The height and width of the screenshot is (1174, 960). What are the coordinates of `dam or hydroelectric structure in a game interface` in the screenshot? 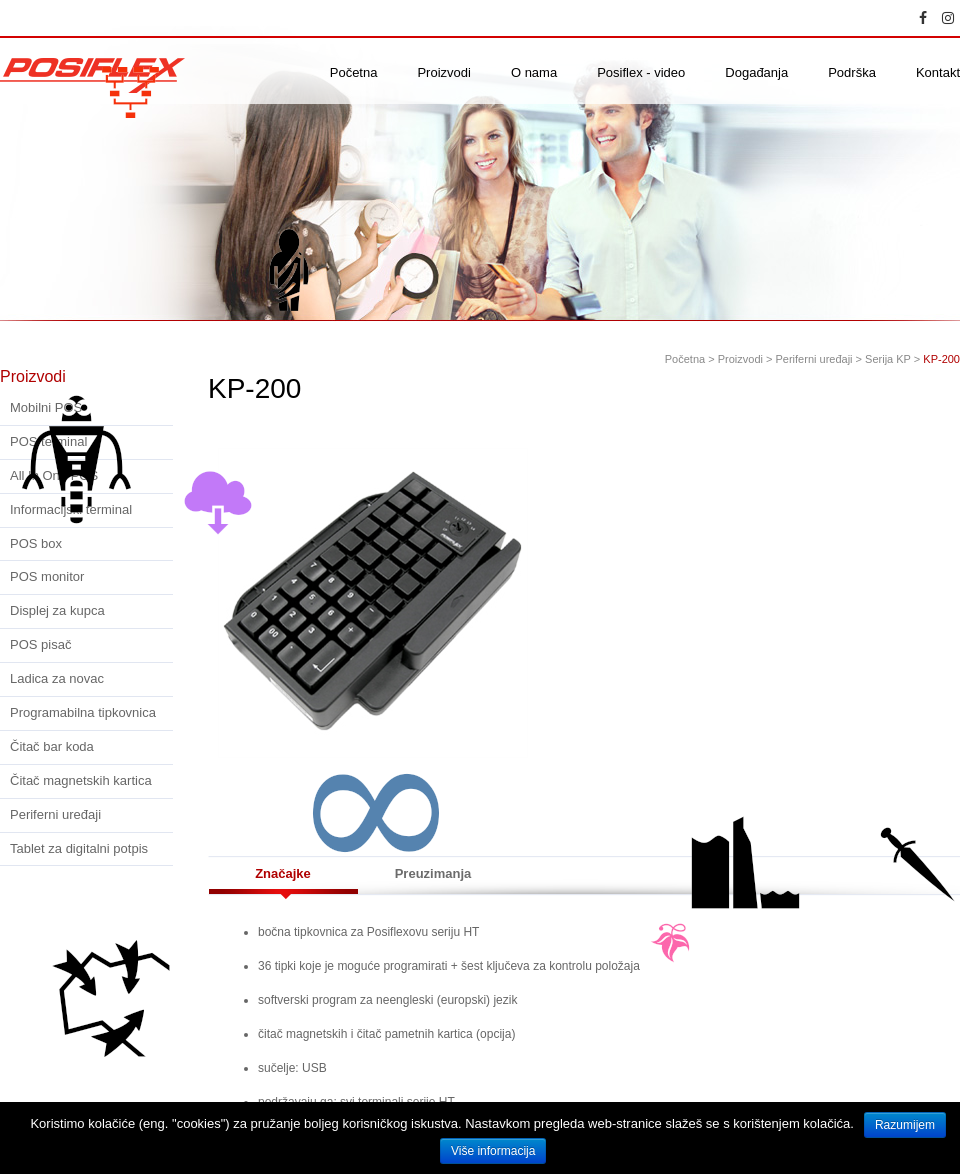 It's located at (745, 856).